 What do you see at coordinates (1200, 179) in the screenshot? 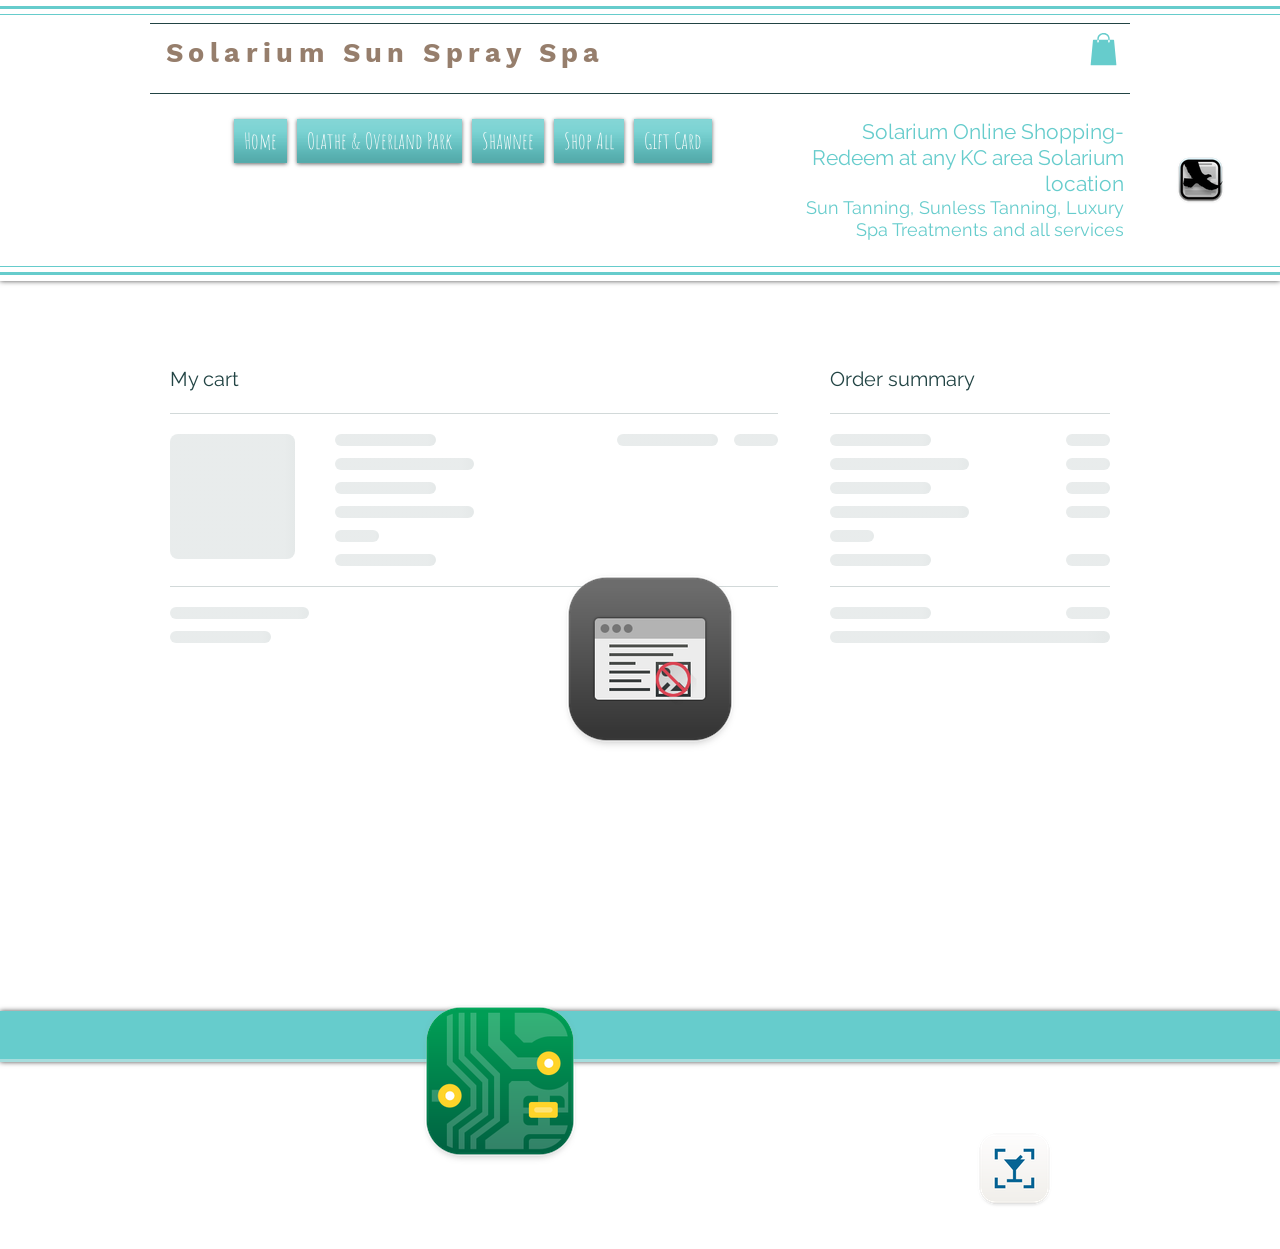
I see `open Setzer LaTeX editor application` at bounding box center [1200, 179].